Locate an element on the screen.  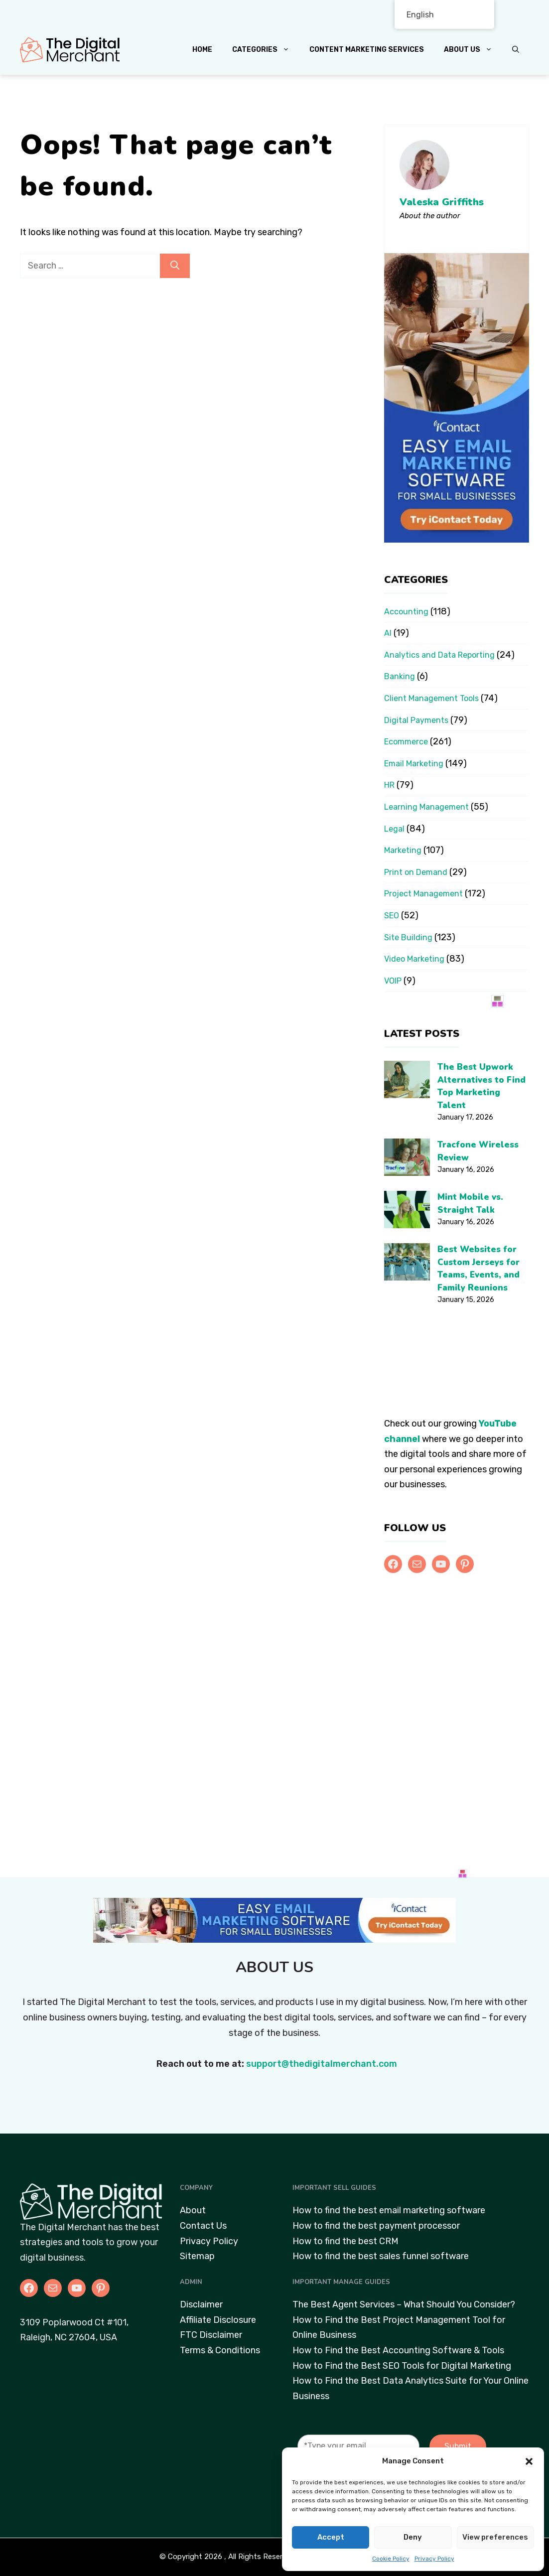
select all items in the current view is located at coordinates (462, 1873).